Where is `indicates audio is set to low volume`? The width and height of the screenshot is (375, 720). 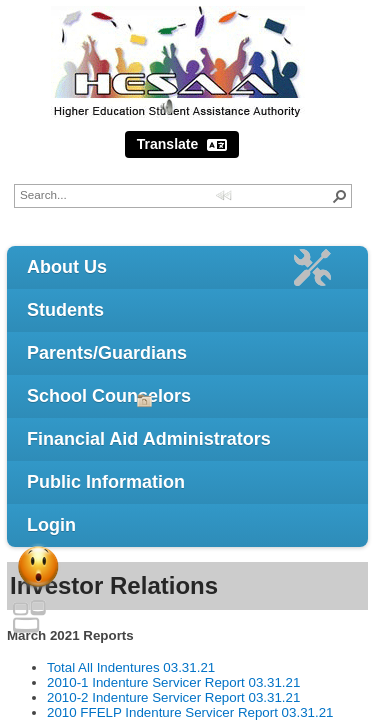
indicates audio is set to low volume is located at coordinates (168, 106).